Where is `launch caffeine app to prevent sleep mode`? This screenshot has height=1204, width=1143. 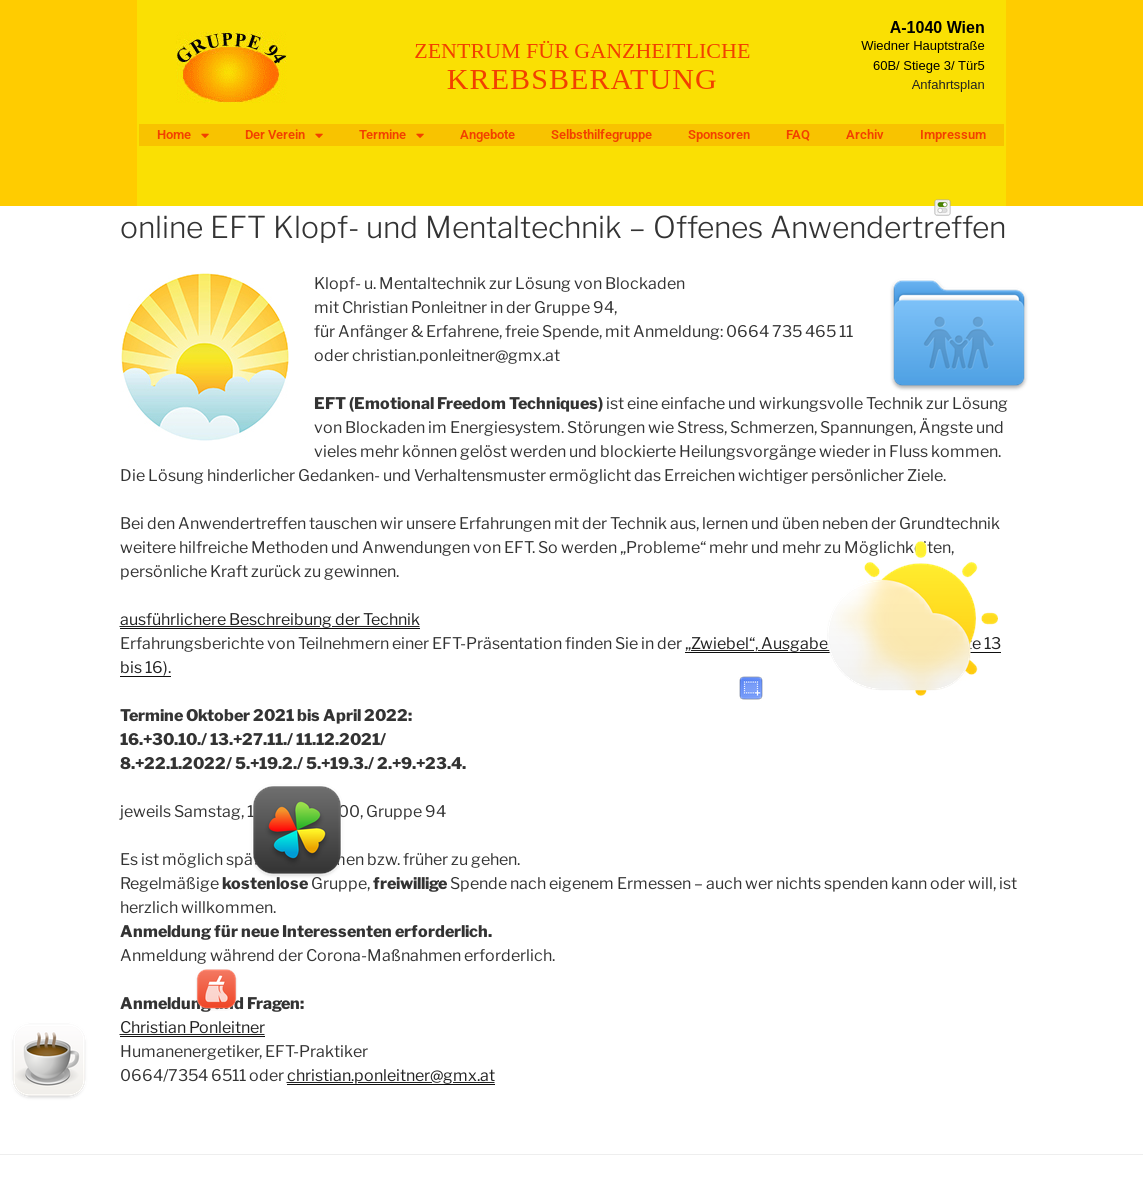 launch caffeine app to prevent sleep mode is located at coordinates (49, 1060).